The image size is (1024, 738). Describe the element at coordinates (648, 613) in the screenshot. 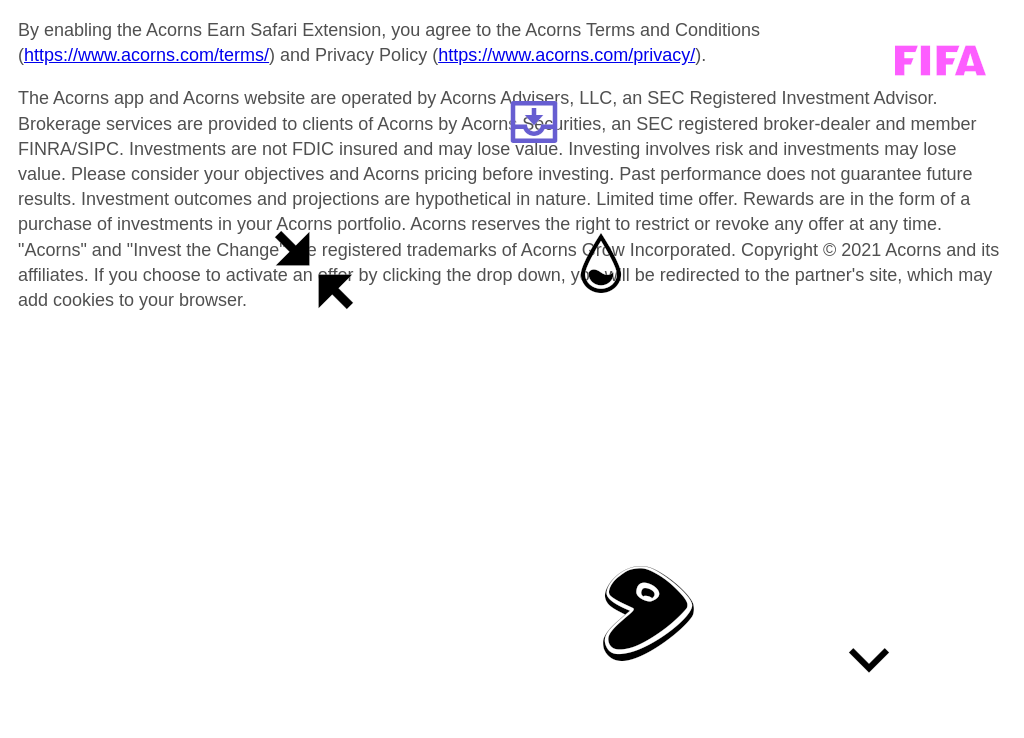

I see `Gentoo Linux logo` at that location.